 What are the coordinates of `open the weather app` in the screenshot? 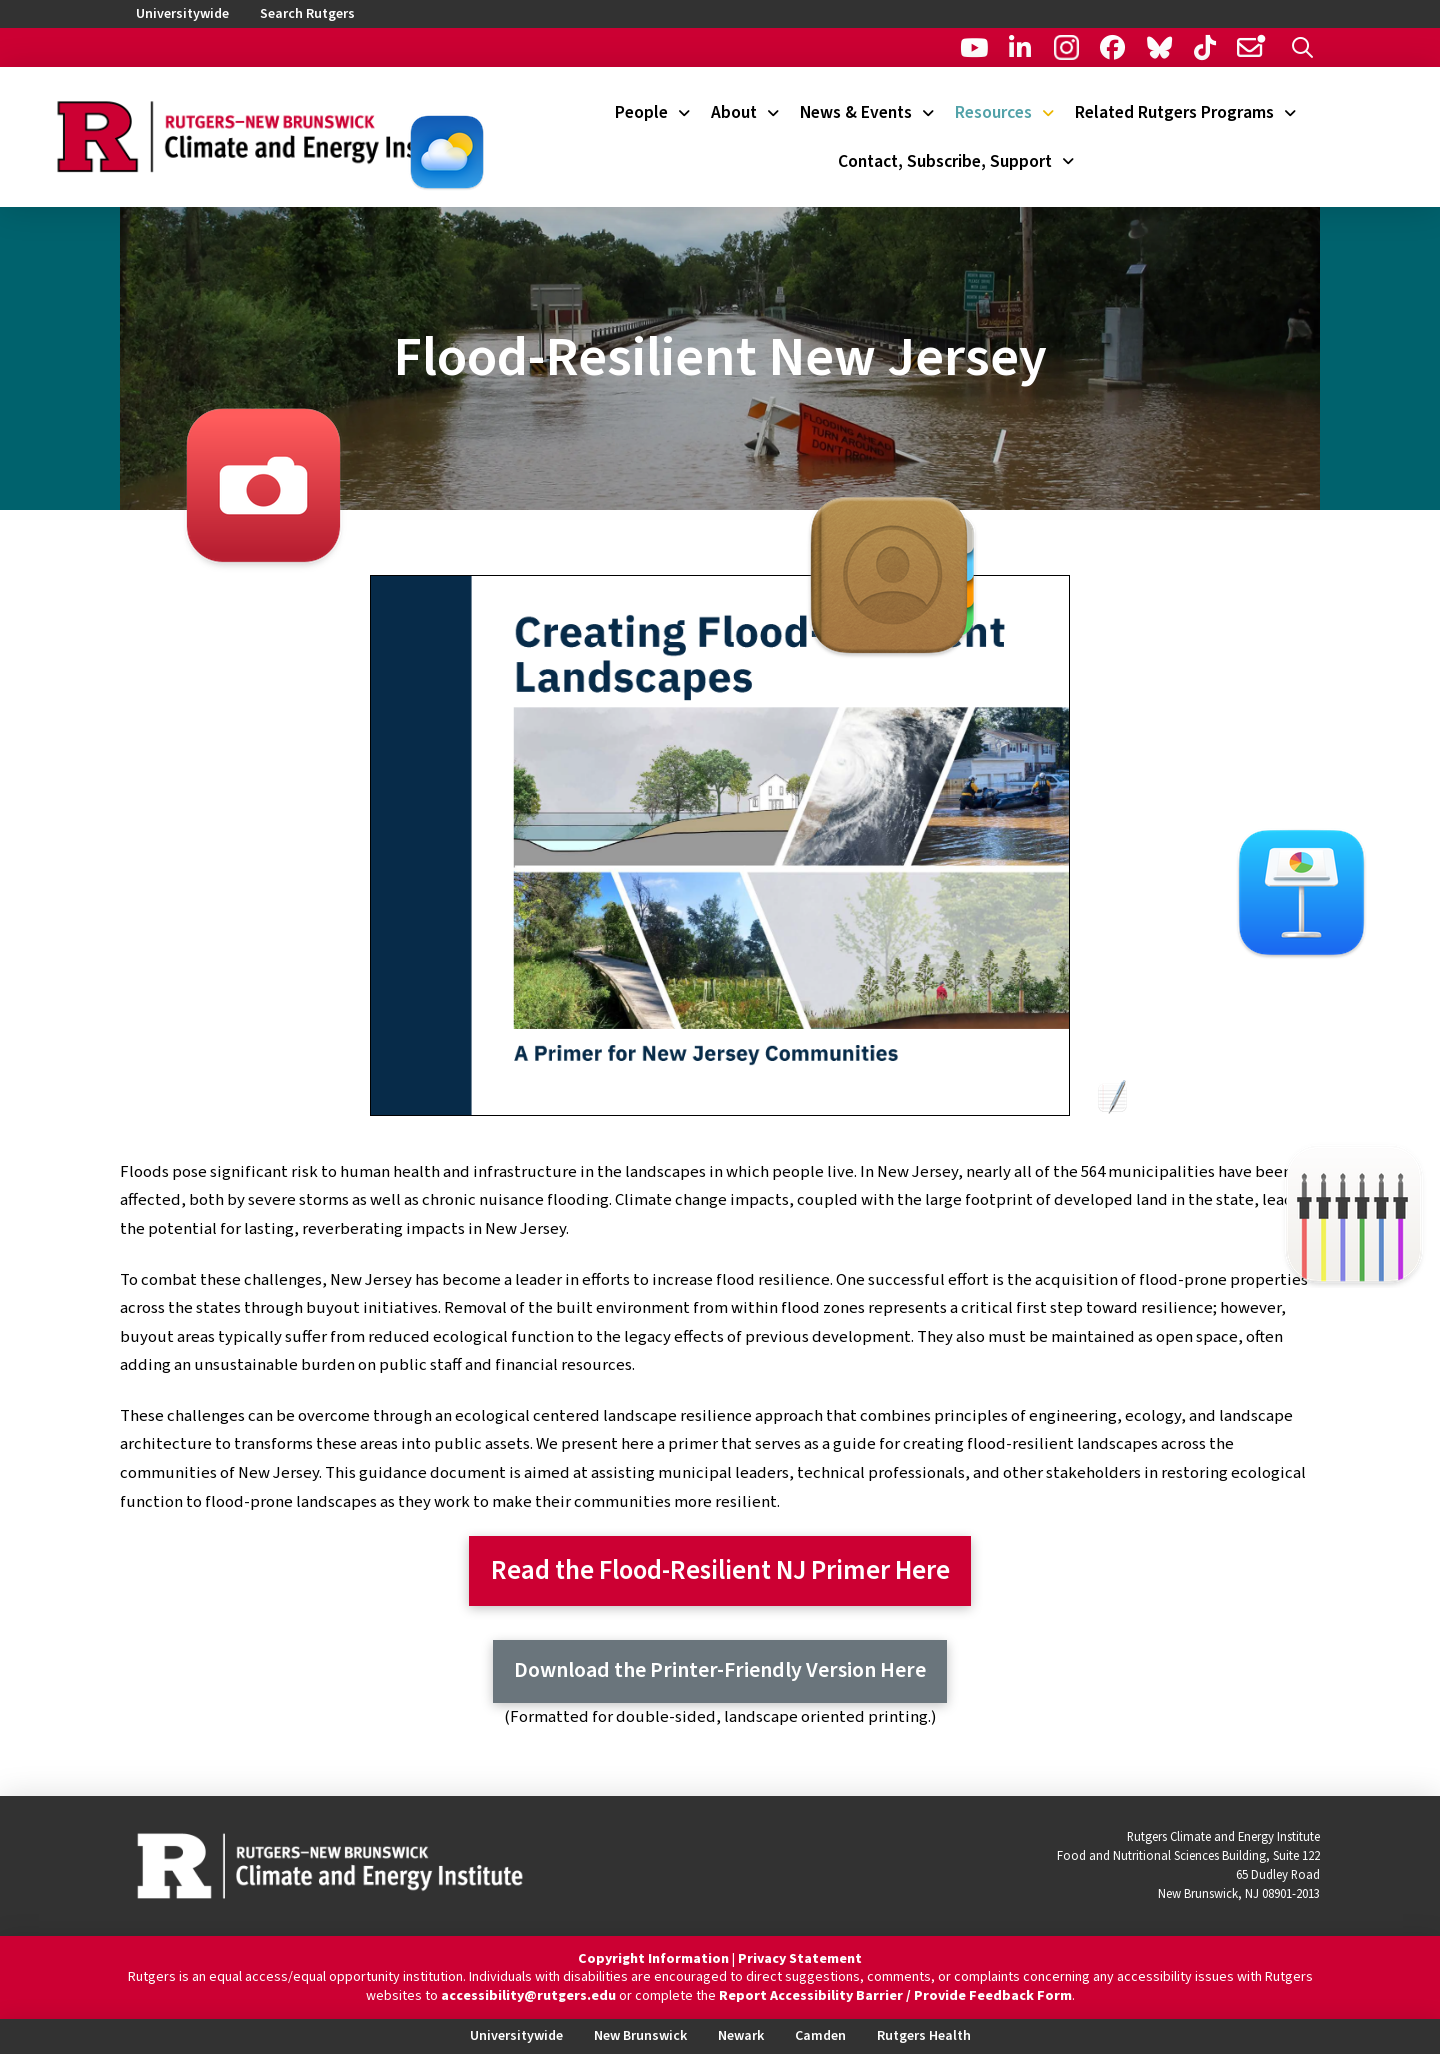 It's located at (447, 152).